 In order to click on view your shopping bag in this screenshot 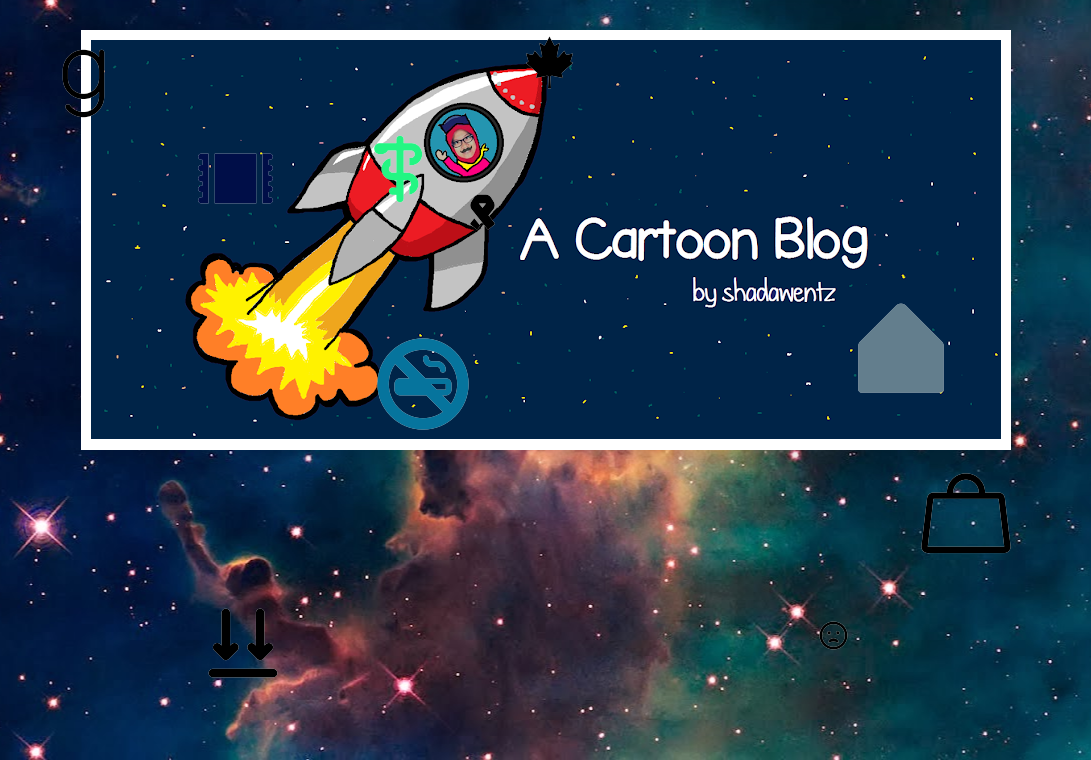, I will do `click(966, 518)`.